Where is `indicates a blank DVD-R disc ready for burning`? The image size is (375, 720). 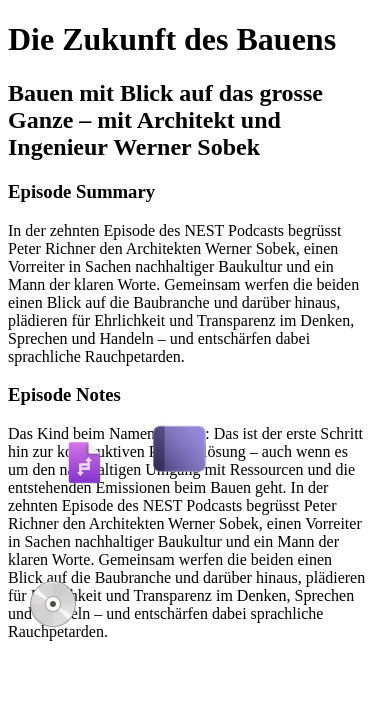 indicates a blank DVD-R disc ready for burning is located at coordinates (53, 604).